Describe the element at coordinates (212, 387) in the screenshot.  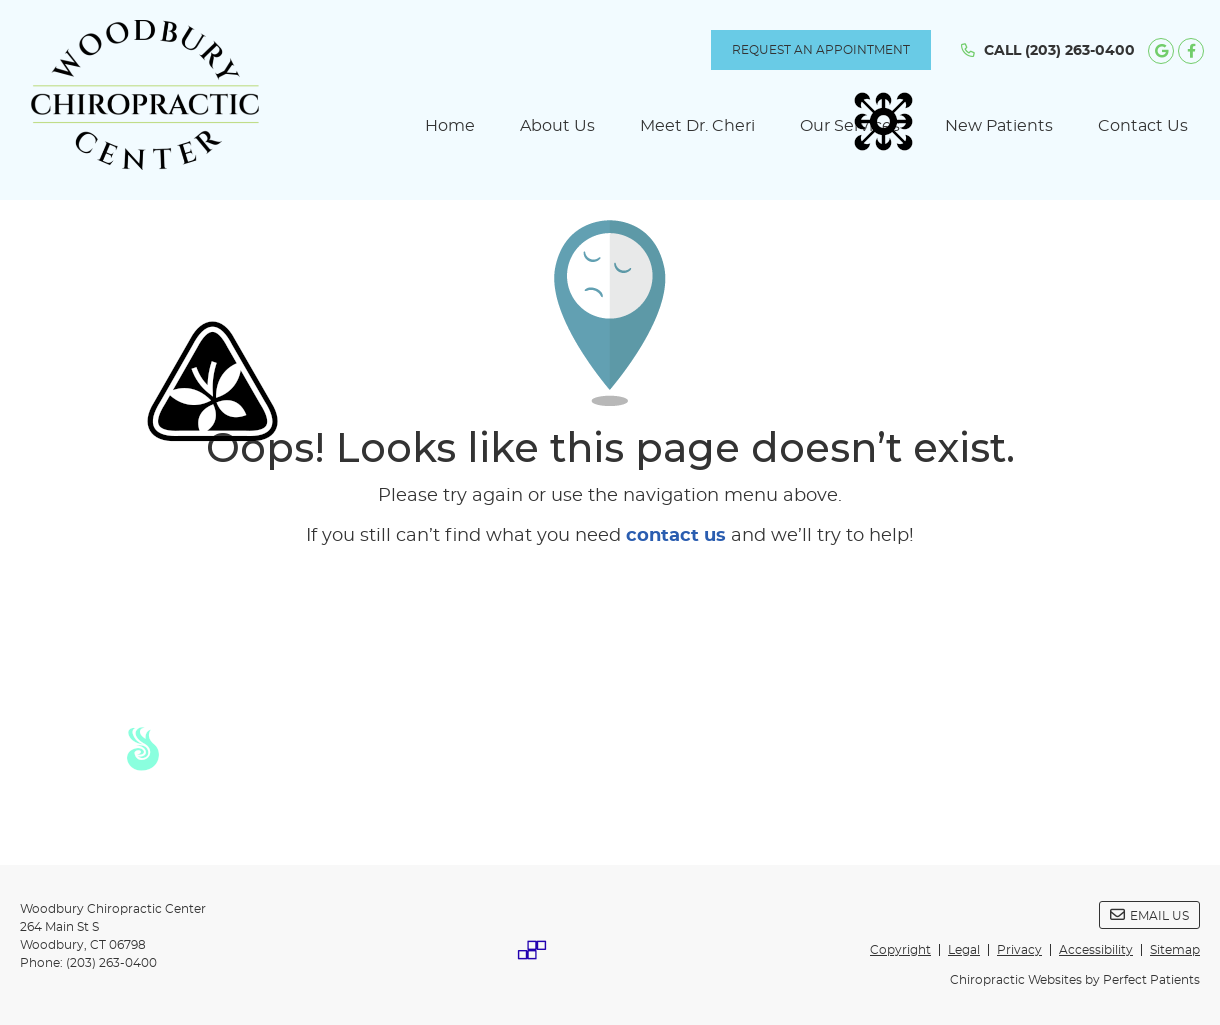
I see `warning about environmental or ecological impact` at that location.